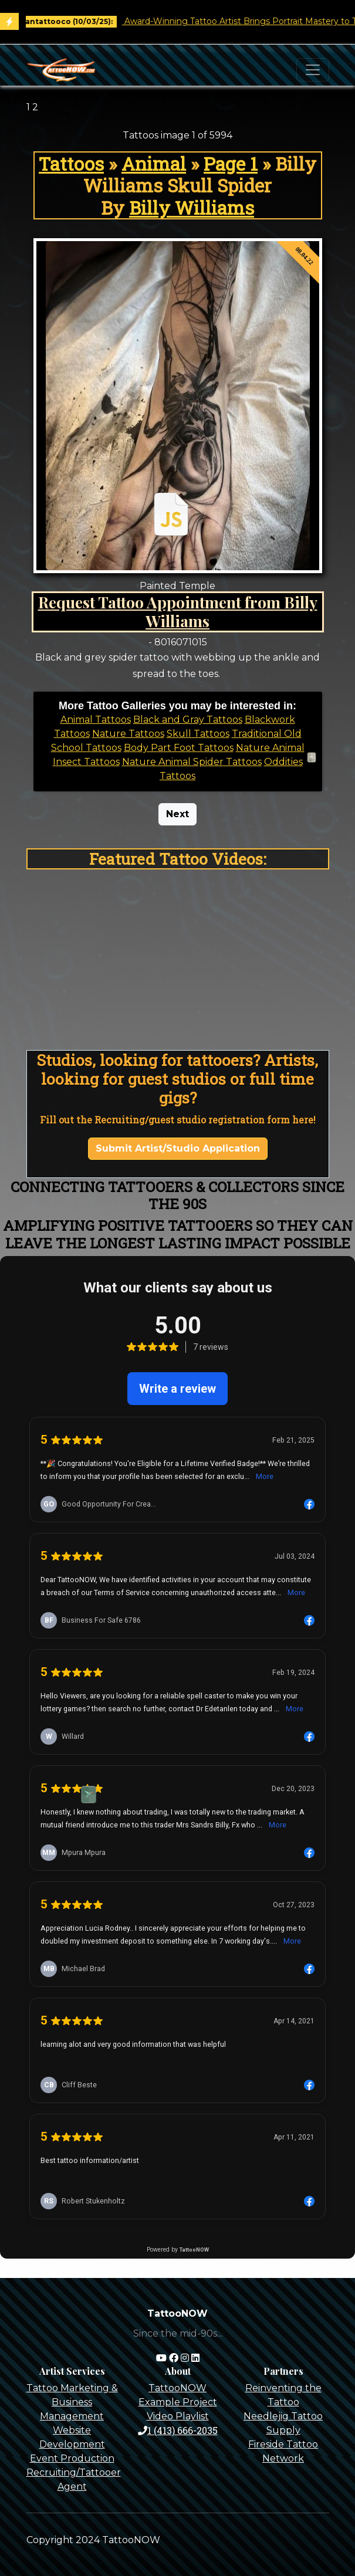  Describe the element at coordinates (171, 514) in the screenshot. I see `javascript source code file` at that location.